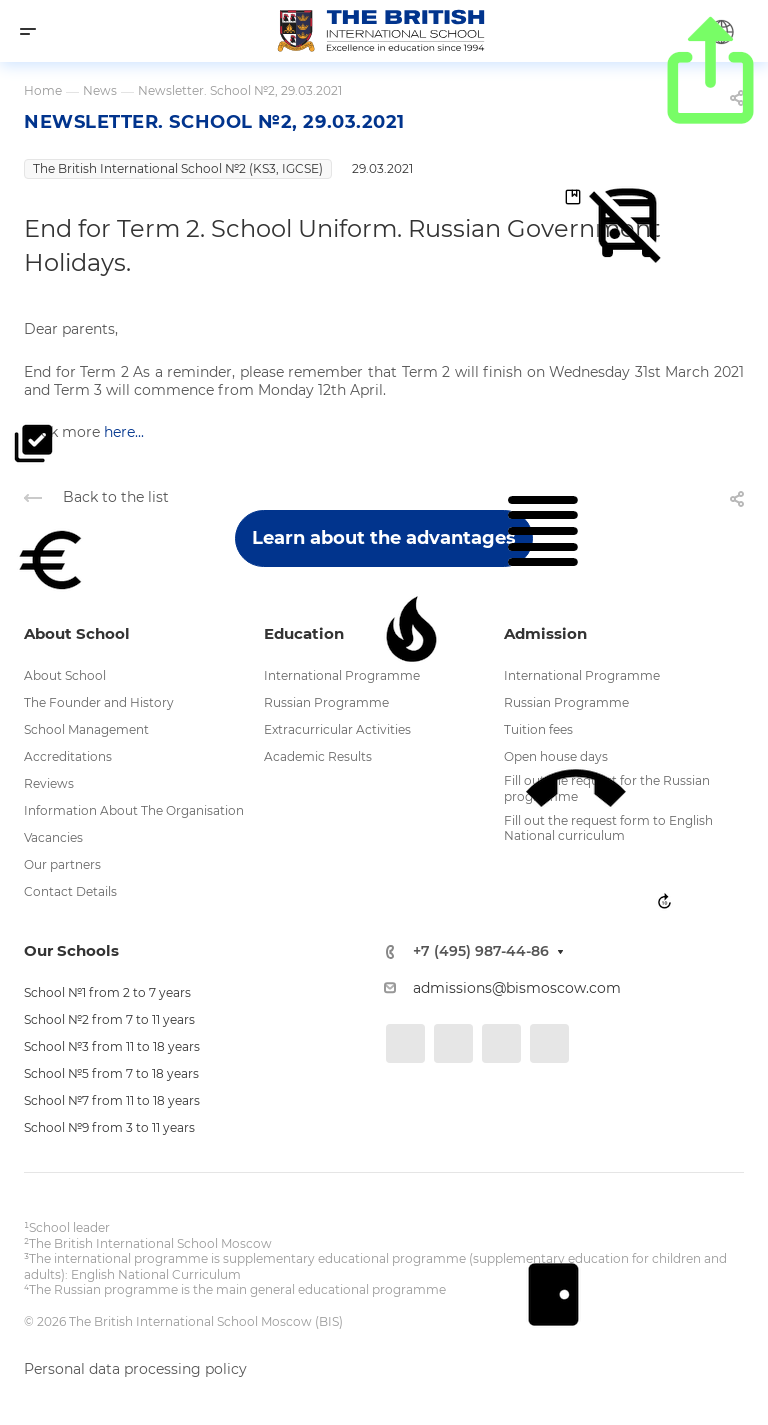 This screenshot has height=1425, width=768. Describe the element at coordinates (576, 790) in the screenshot. I see `end the current phone call` at that location.